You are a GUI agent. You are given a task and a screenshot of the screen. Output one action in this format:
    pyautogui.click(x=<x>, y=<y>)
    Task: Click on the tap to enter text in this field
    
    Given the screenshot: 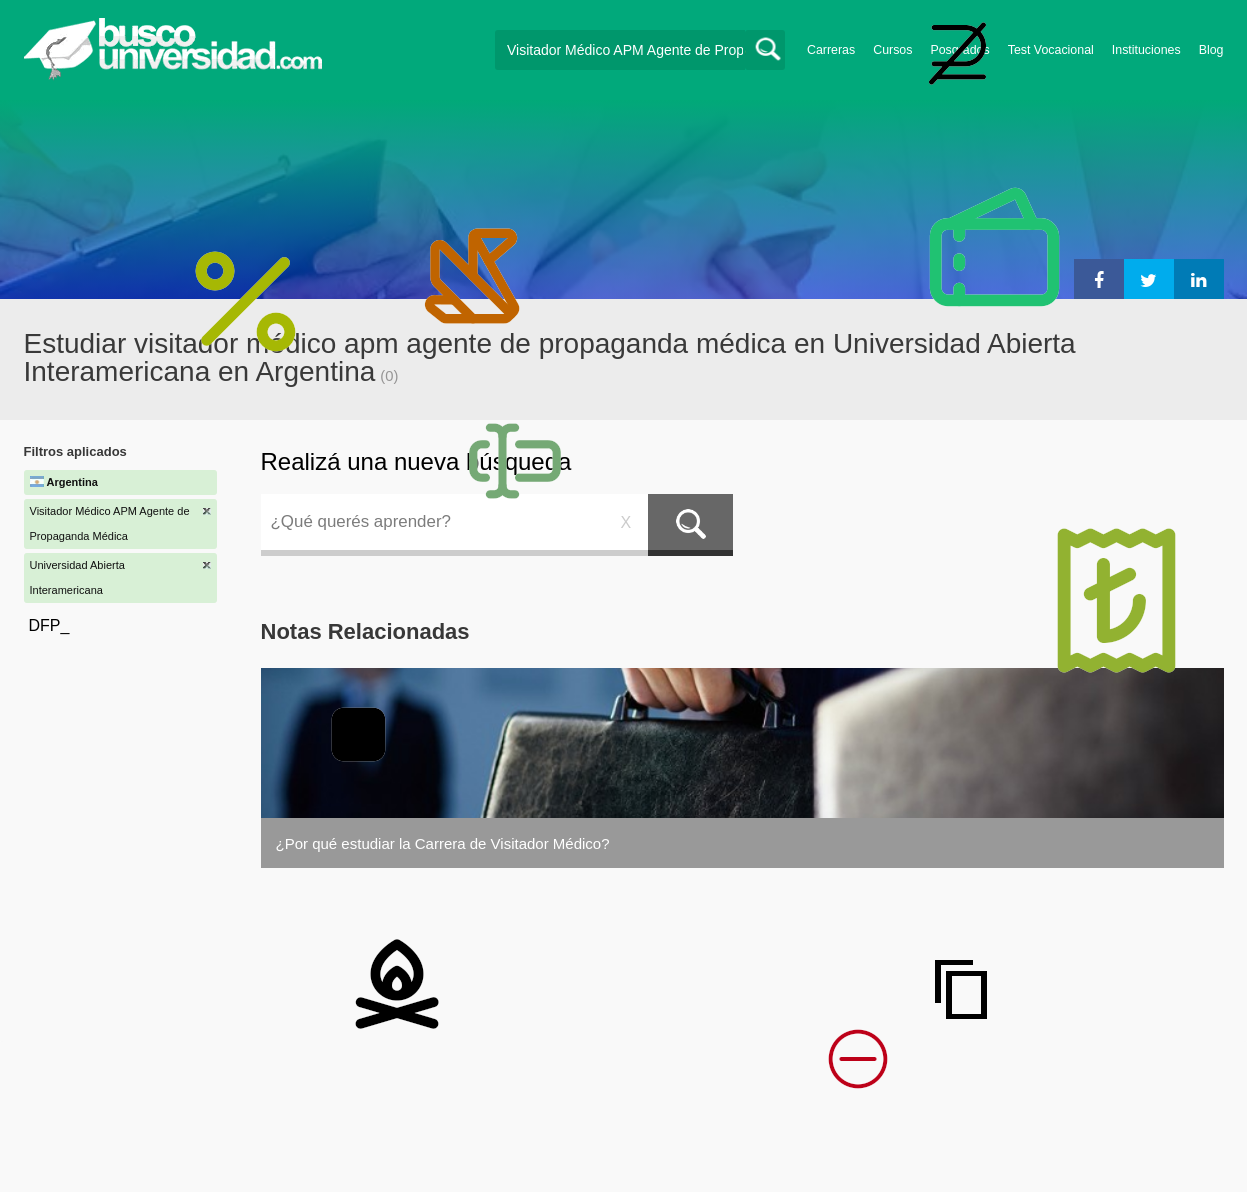 What is the action you would take?
    pyautogui.click(x=515, y=461)
    